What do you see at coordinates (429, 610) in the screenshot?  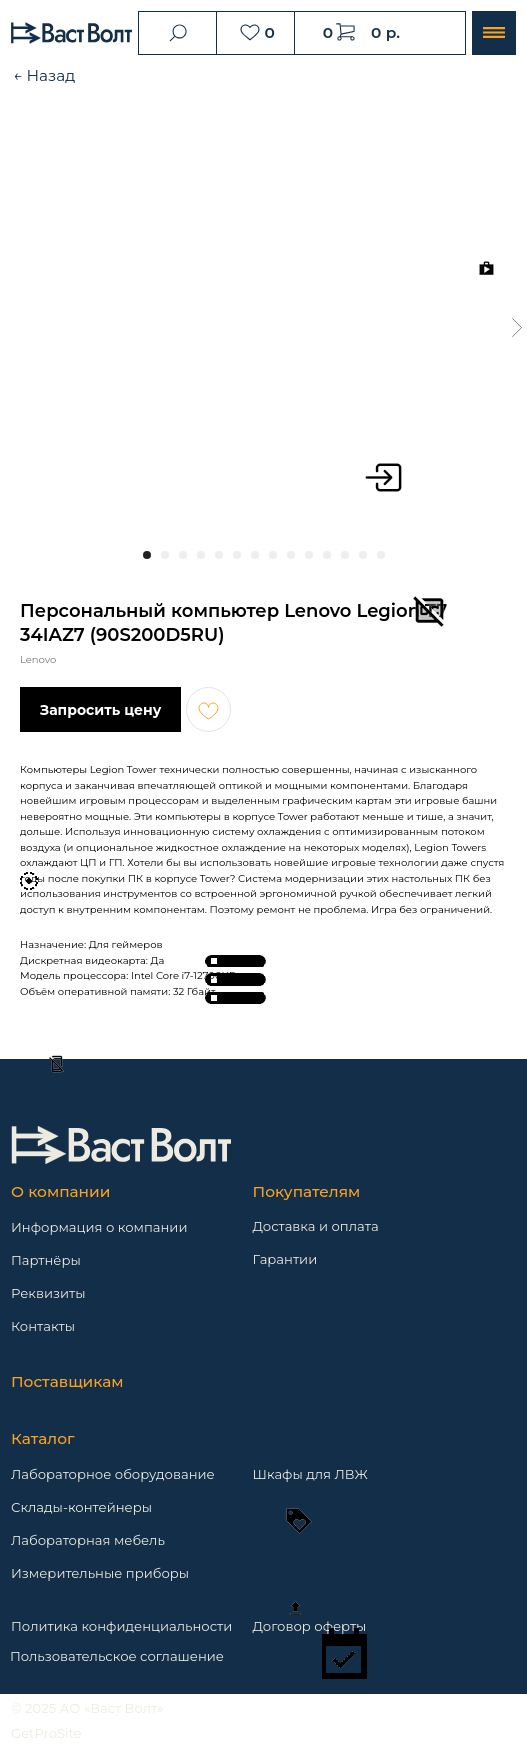 I see `closed captions are disabled` at bounding box center [429, 610].